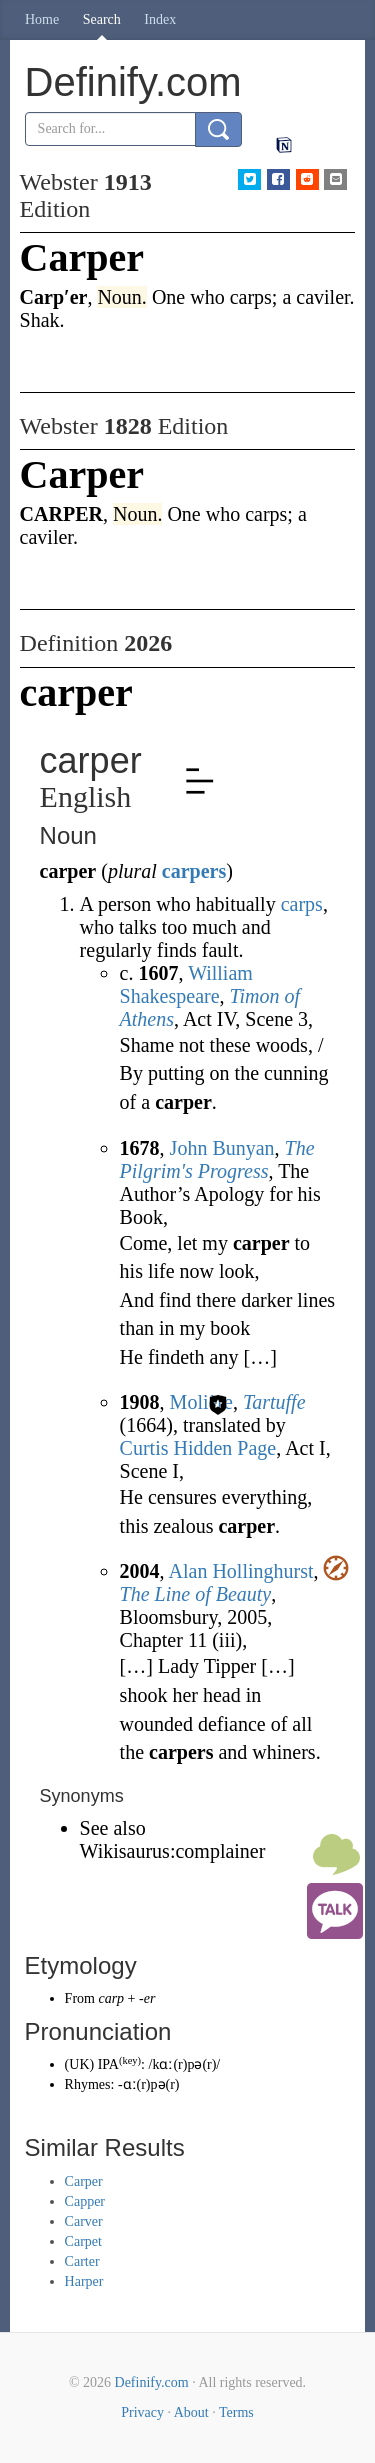 This screenshot has width=375, height=2463. I want to click on open KakaoTalk messaging app, so click(335, 1911).